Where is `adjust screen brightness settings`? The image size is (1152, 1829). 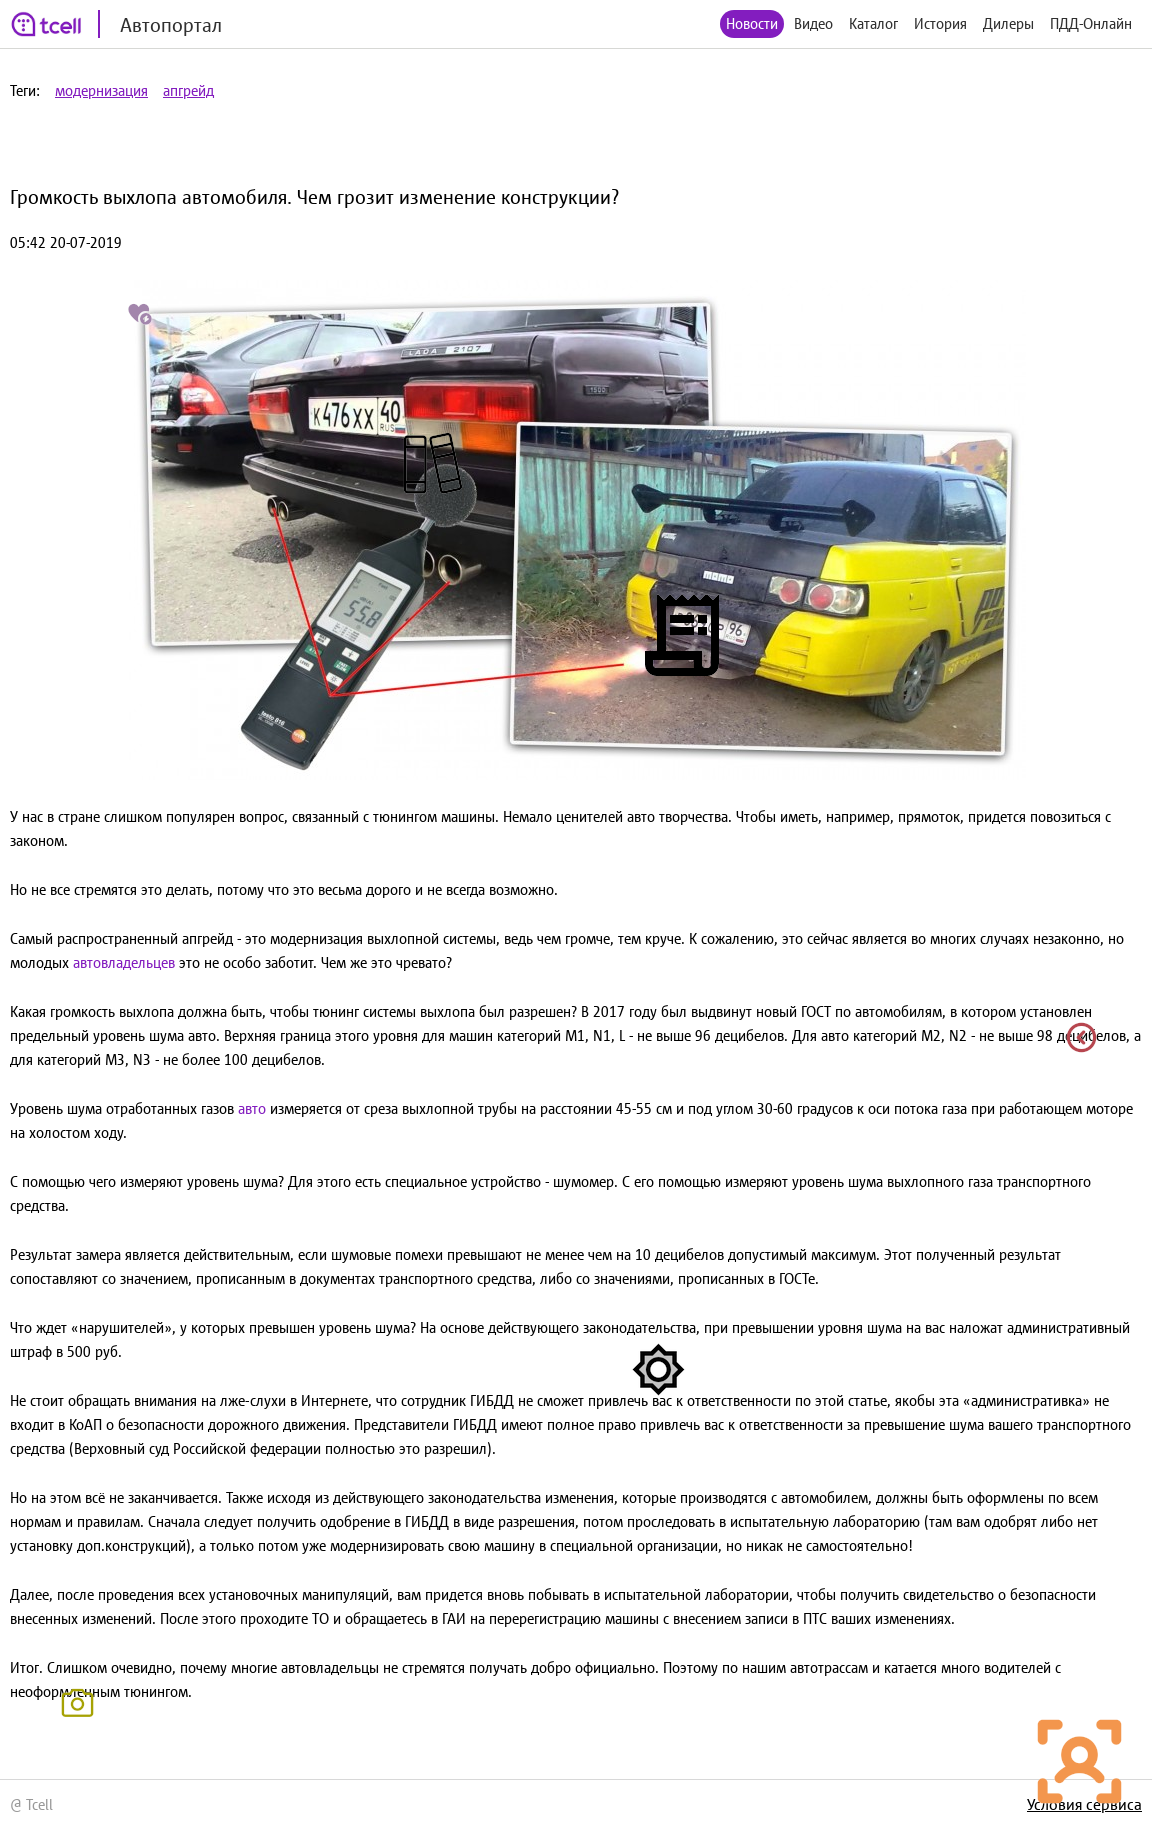 adjust screen brightness settings is located at coordinates (658, 1369).